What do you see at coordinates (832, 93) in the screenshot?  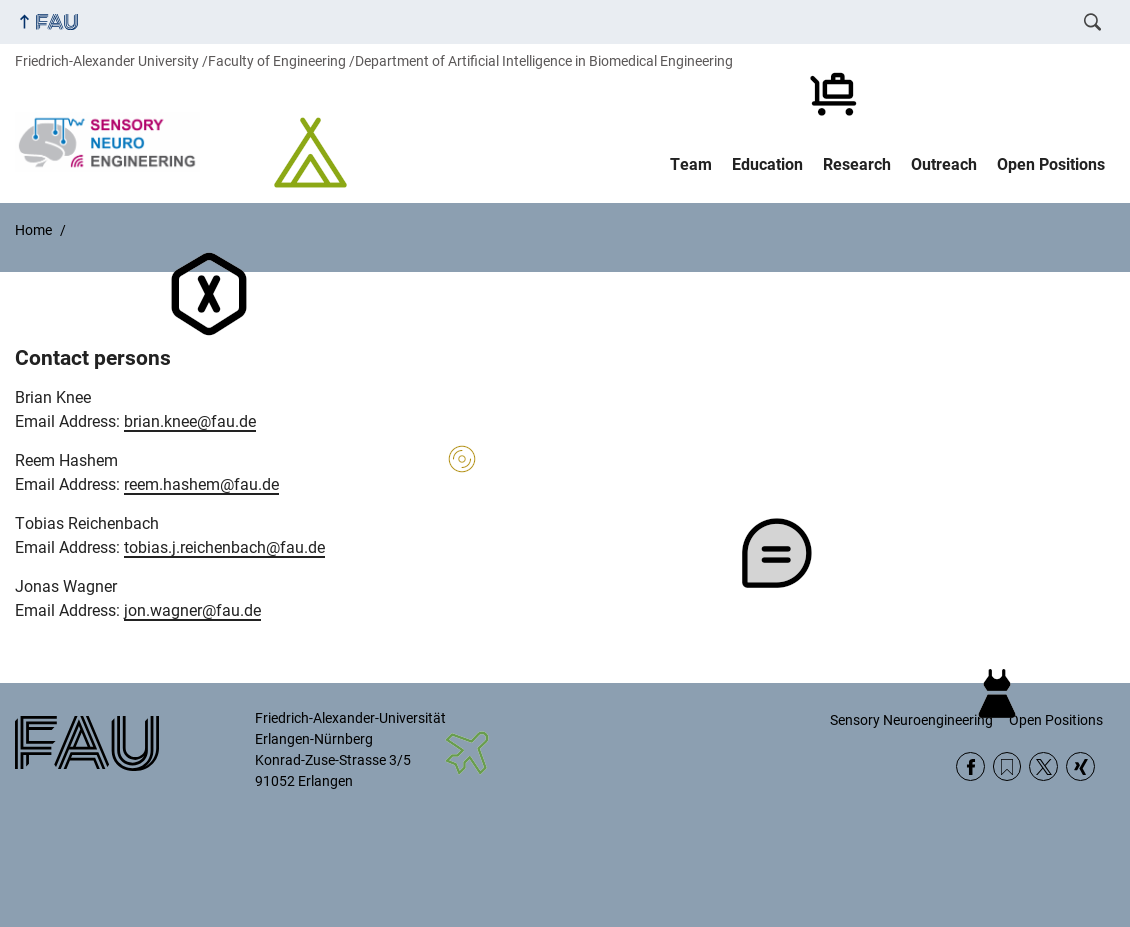 I see `access luggage or baggage services` at bounding box center [832, 93].